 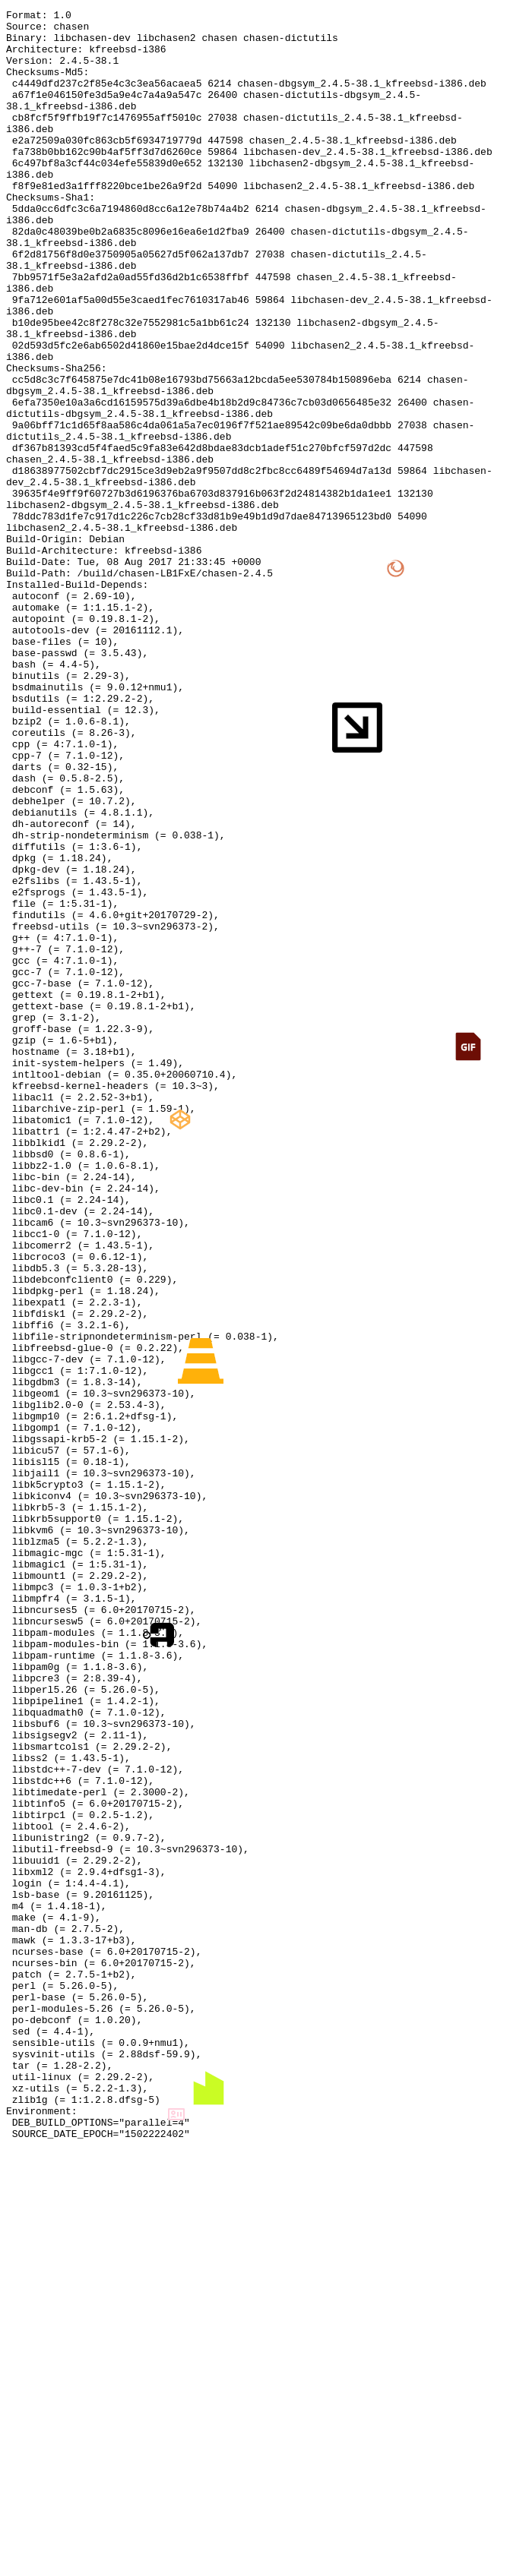 What do you see at coordinates (357, 728) in the screenshot?
I see `navigate to the next section below` at bounding box center [357, 728].